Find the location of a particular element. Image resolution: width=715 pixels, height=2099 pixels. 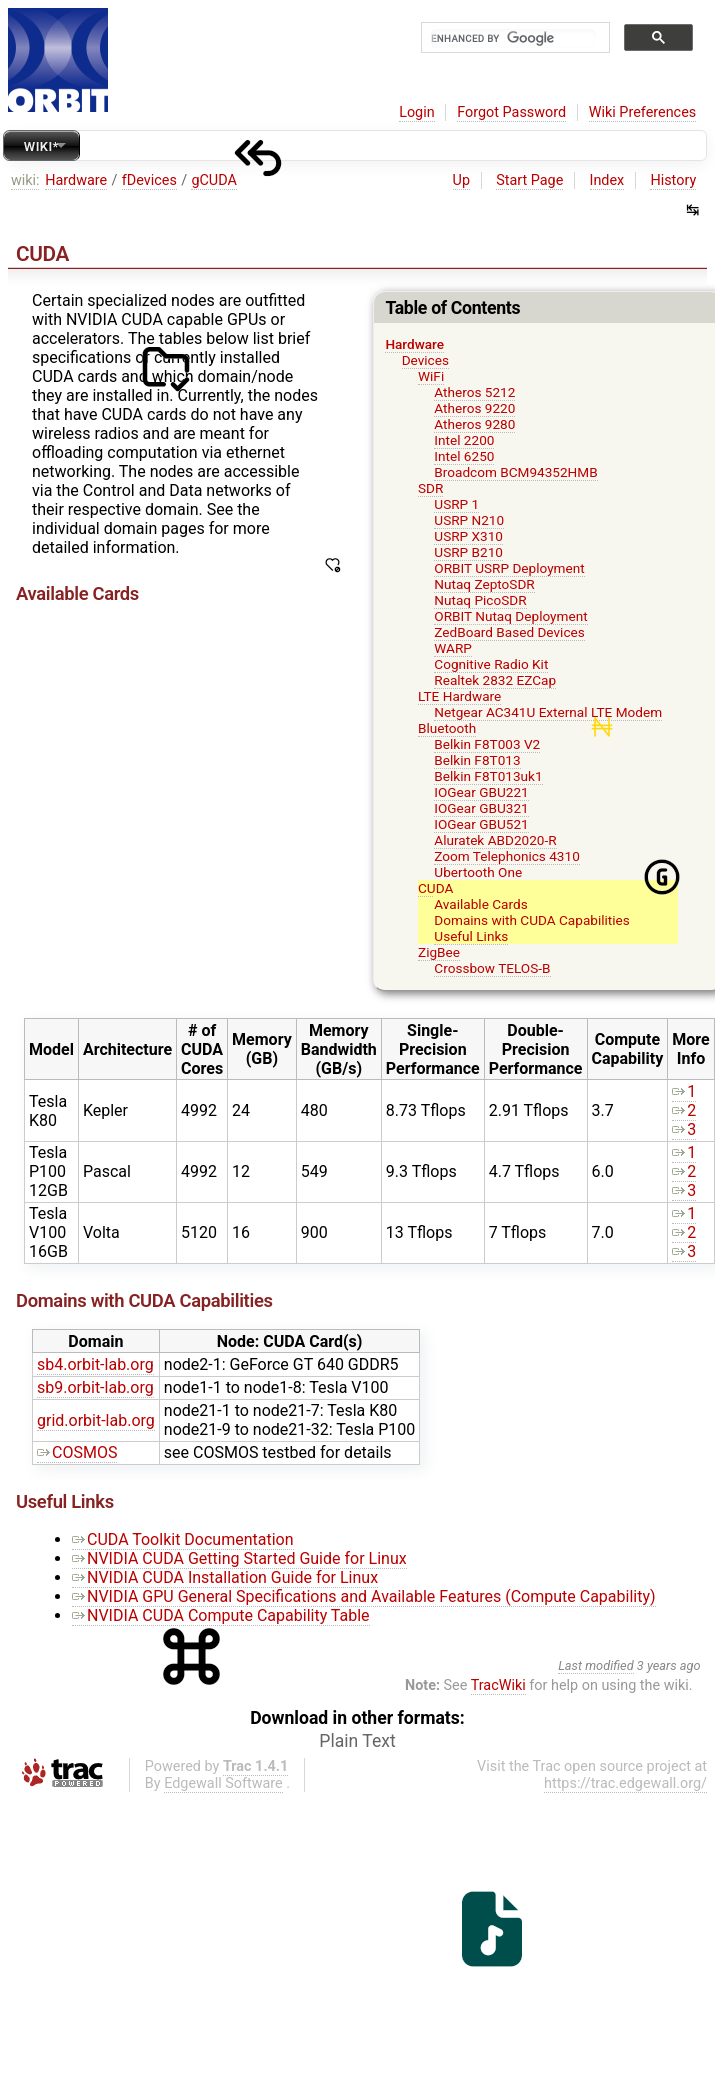

undo multiple actions is located at coordinates (258, 158).